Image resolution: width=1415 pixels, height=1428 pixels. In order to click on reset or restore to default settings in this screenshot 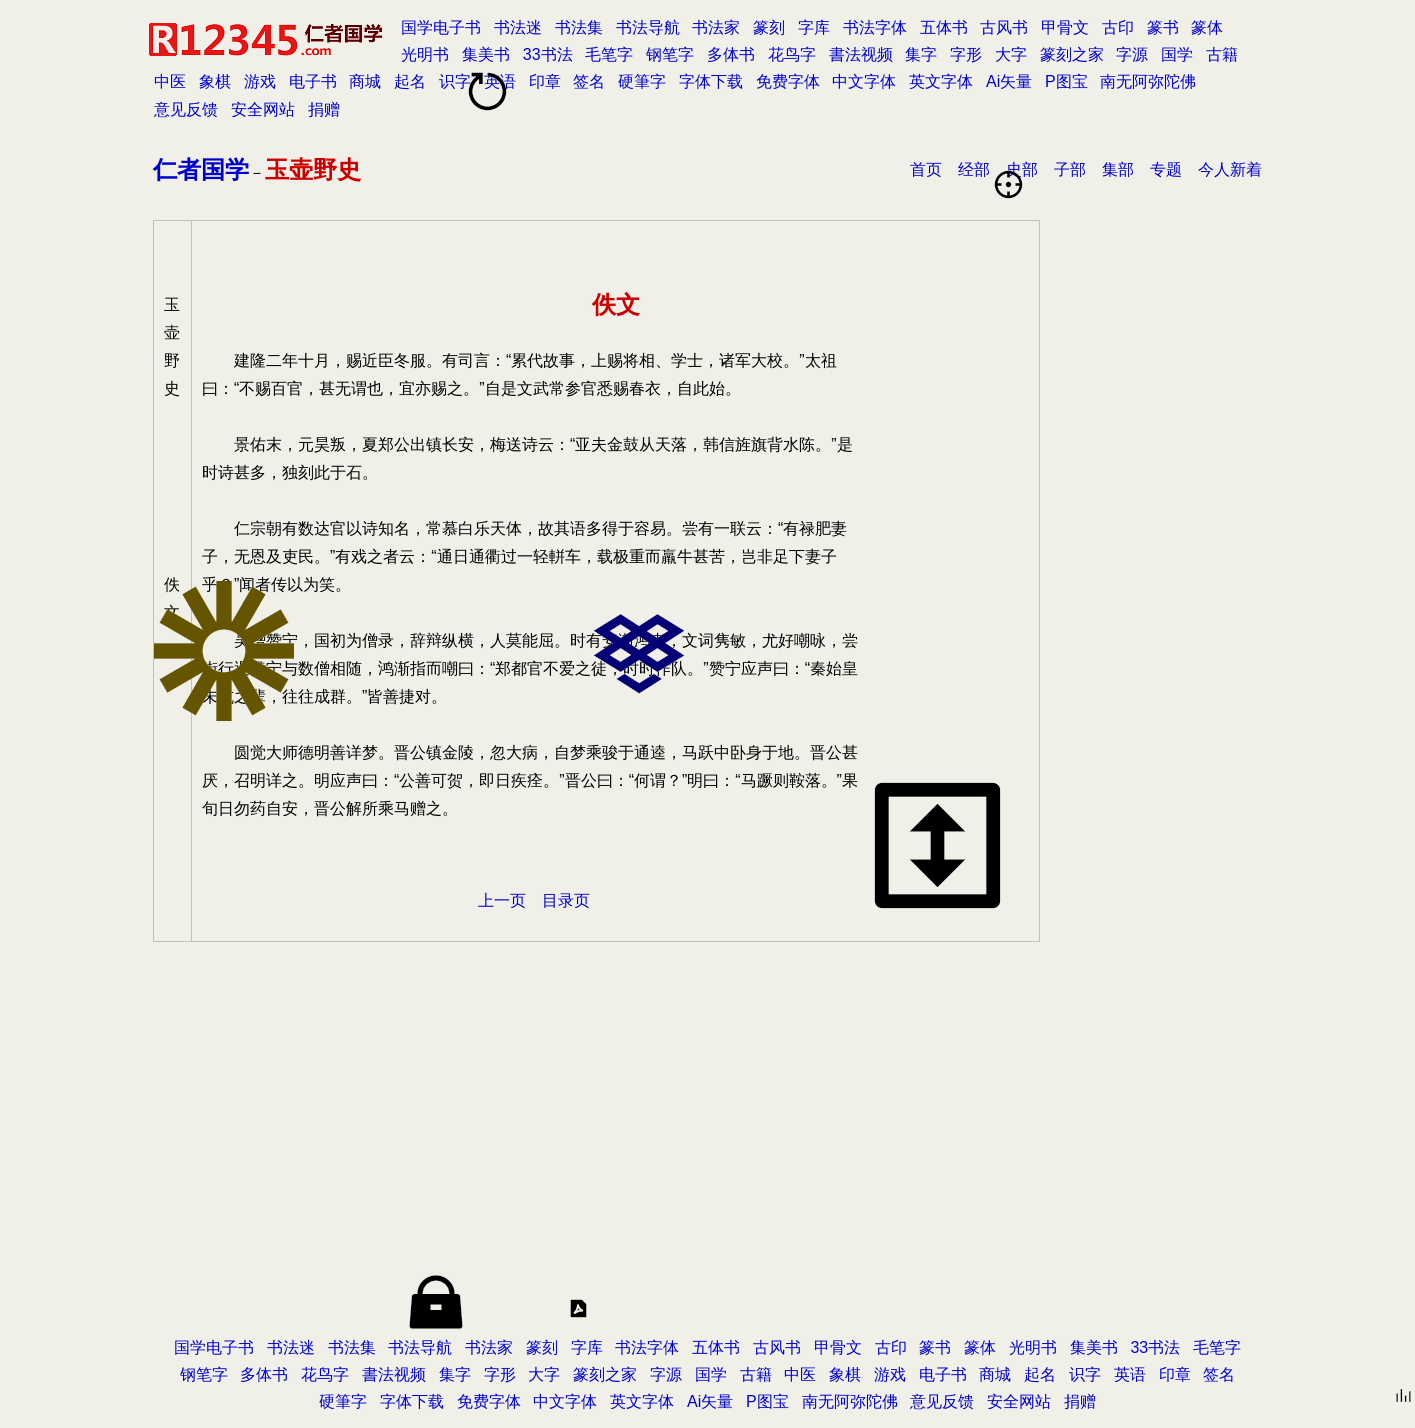, I will do `click(487, 91)`.